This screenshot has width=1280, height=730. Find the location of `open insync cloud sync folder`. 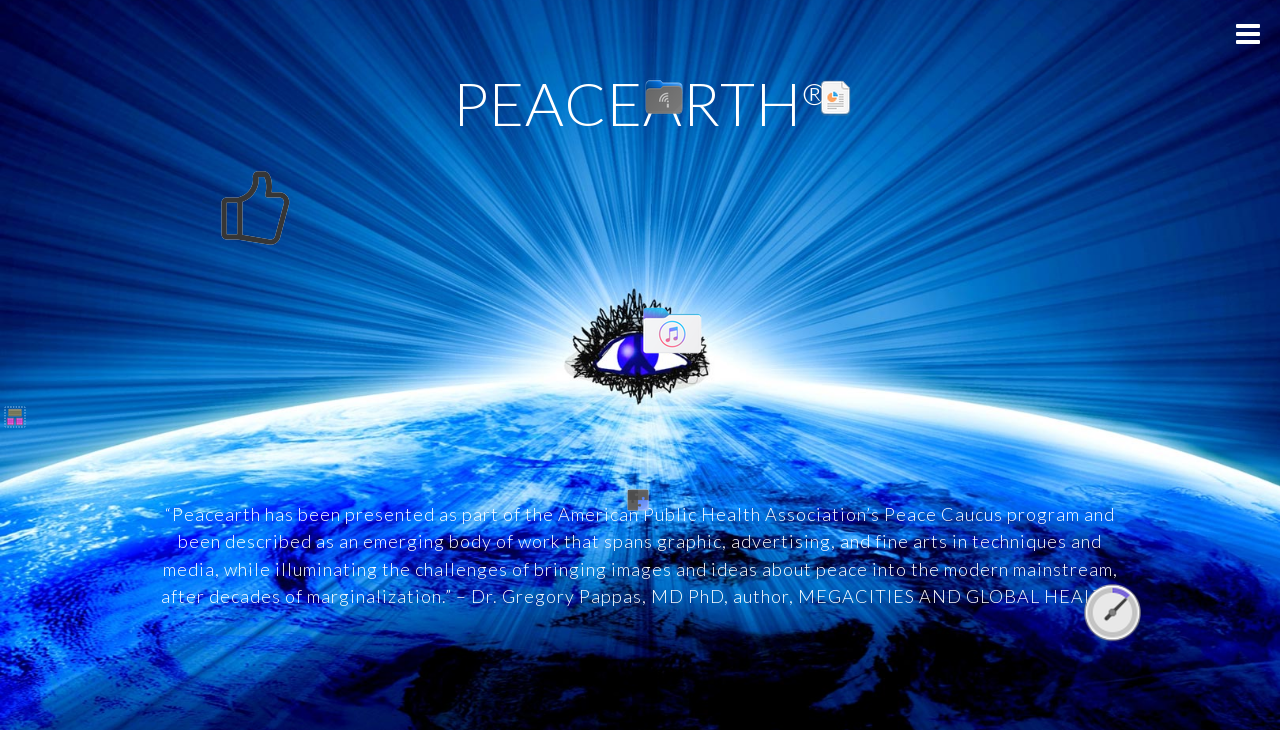

open insync cloud sync folder is located at coordinates (664, 97).